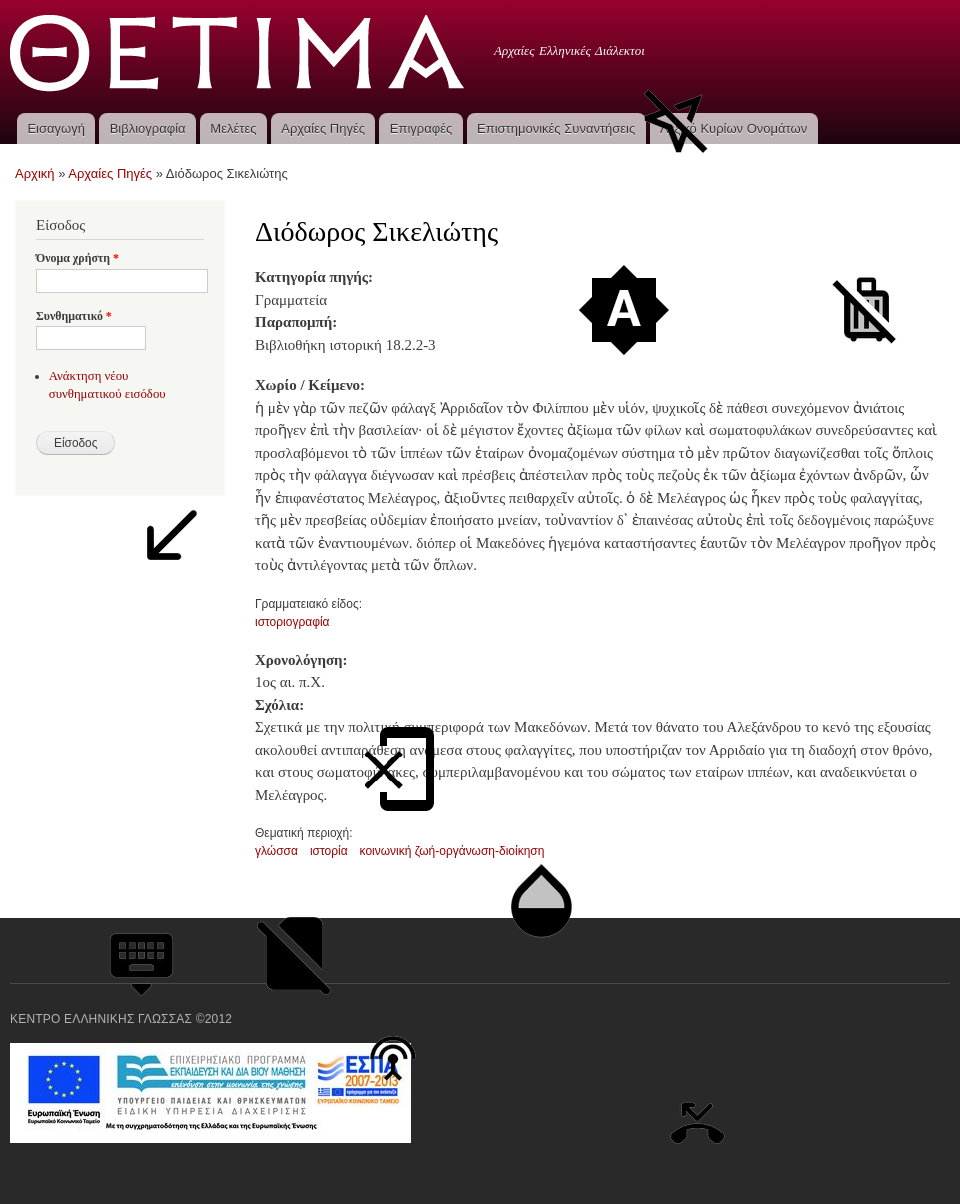 This screenshot has width=960, height=1204. Describe the element at coordinates (399, 769) in the screenshot. I see `disconnect or unlink a mobile device` at that location.